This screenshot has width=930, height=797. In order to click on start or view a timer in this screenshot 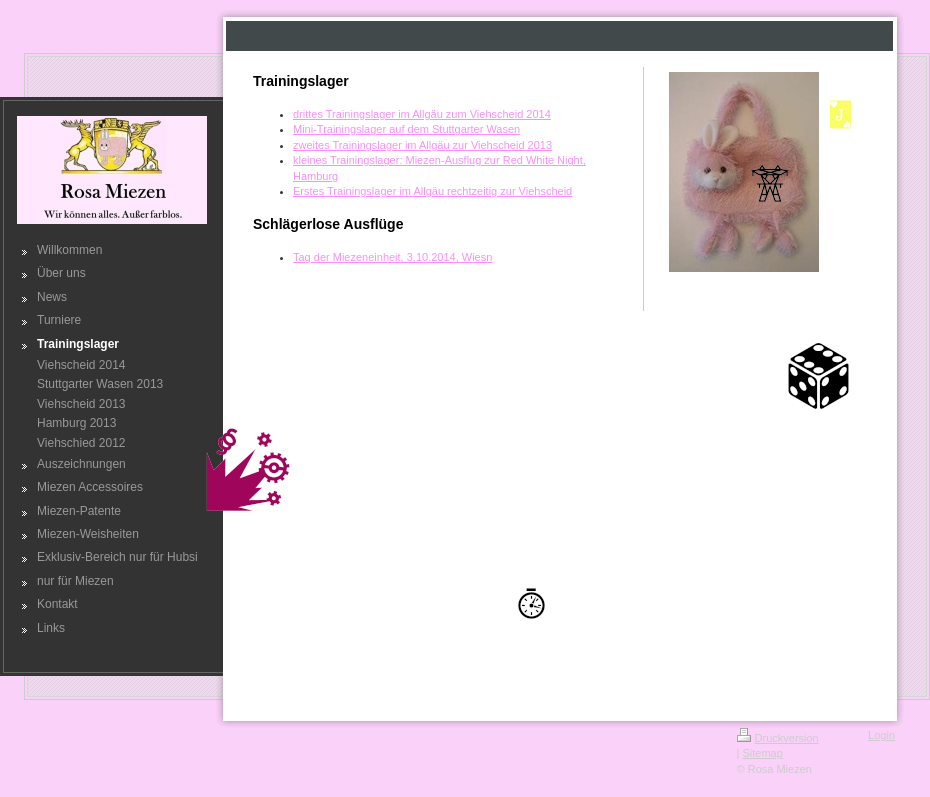, I will do `click(531, 603)`.